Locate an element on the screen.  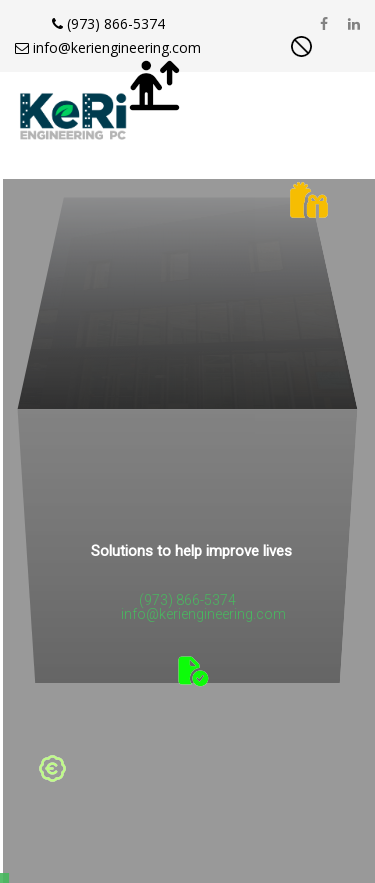
view gifts or rewards is located at coordinates (309, 201).